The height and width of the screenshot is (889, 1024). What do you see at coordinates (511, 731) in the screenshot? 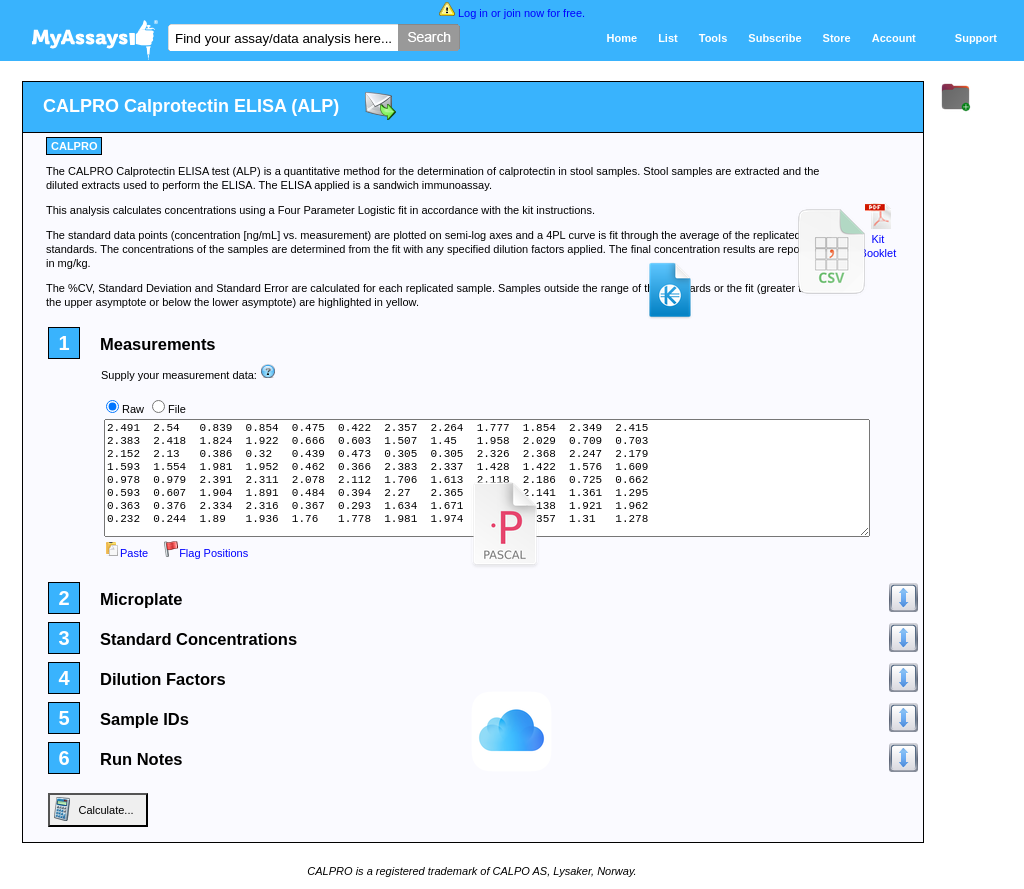
I see `open iCloud+ settings and subscription management` at bounding box center [511, 731].